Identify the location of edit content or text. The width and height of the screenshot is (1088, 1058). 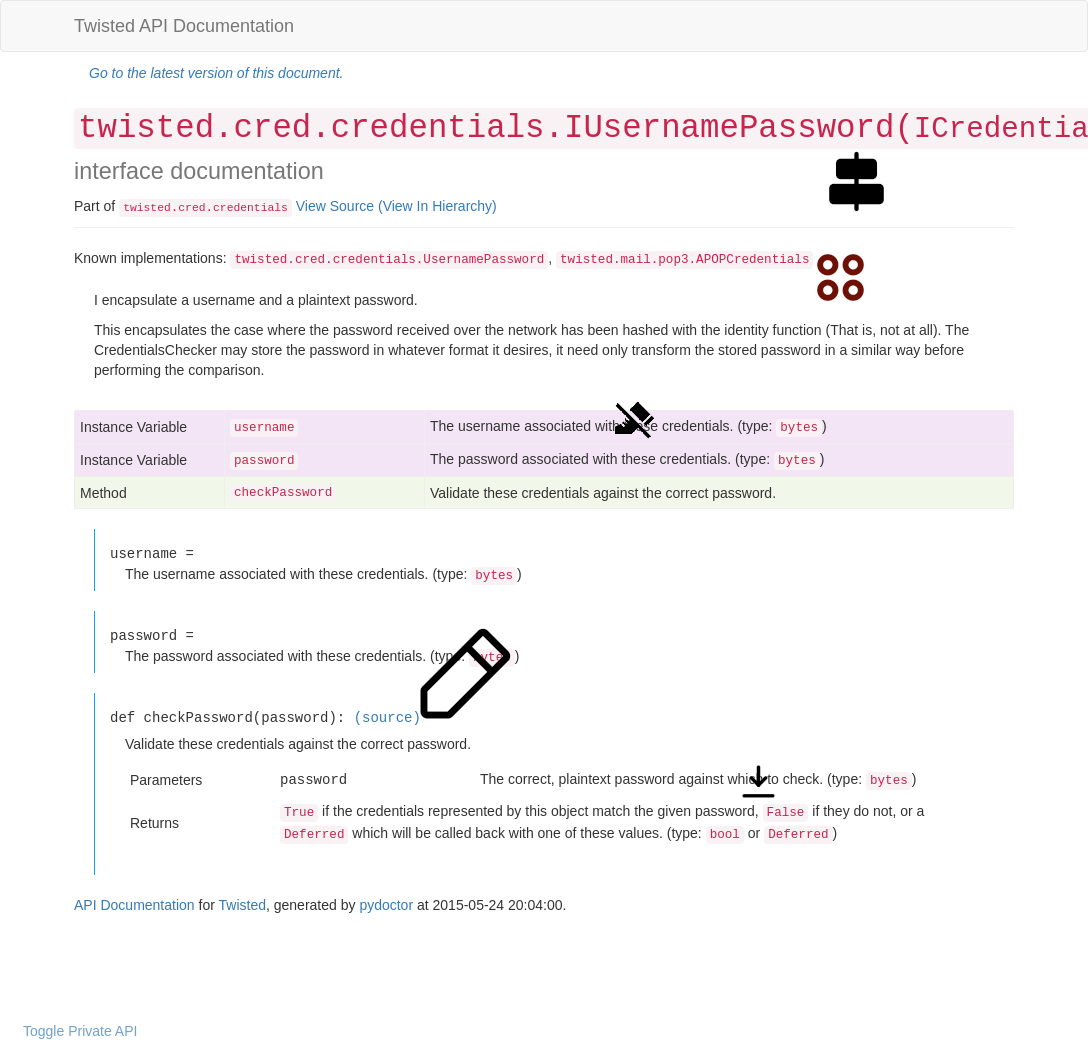
(463, 675).